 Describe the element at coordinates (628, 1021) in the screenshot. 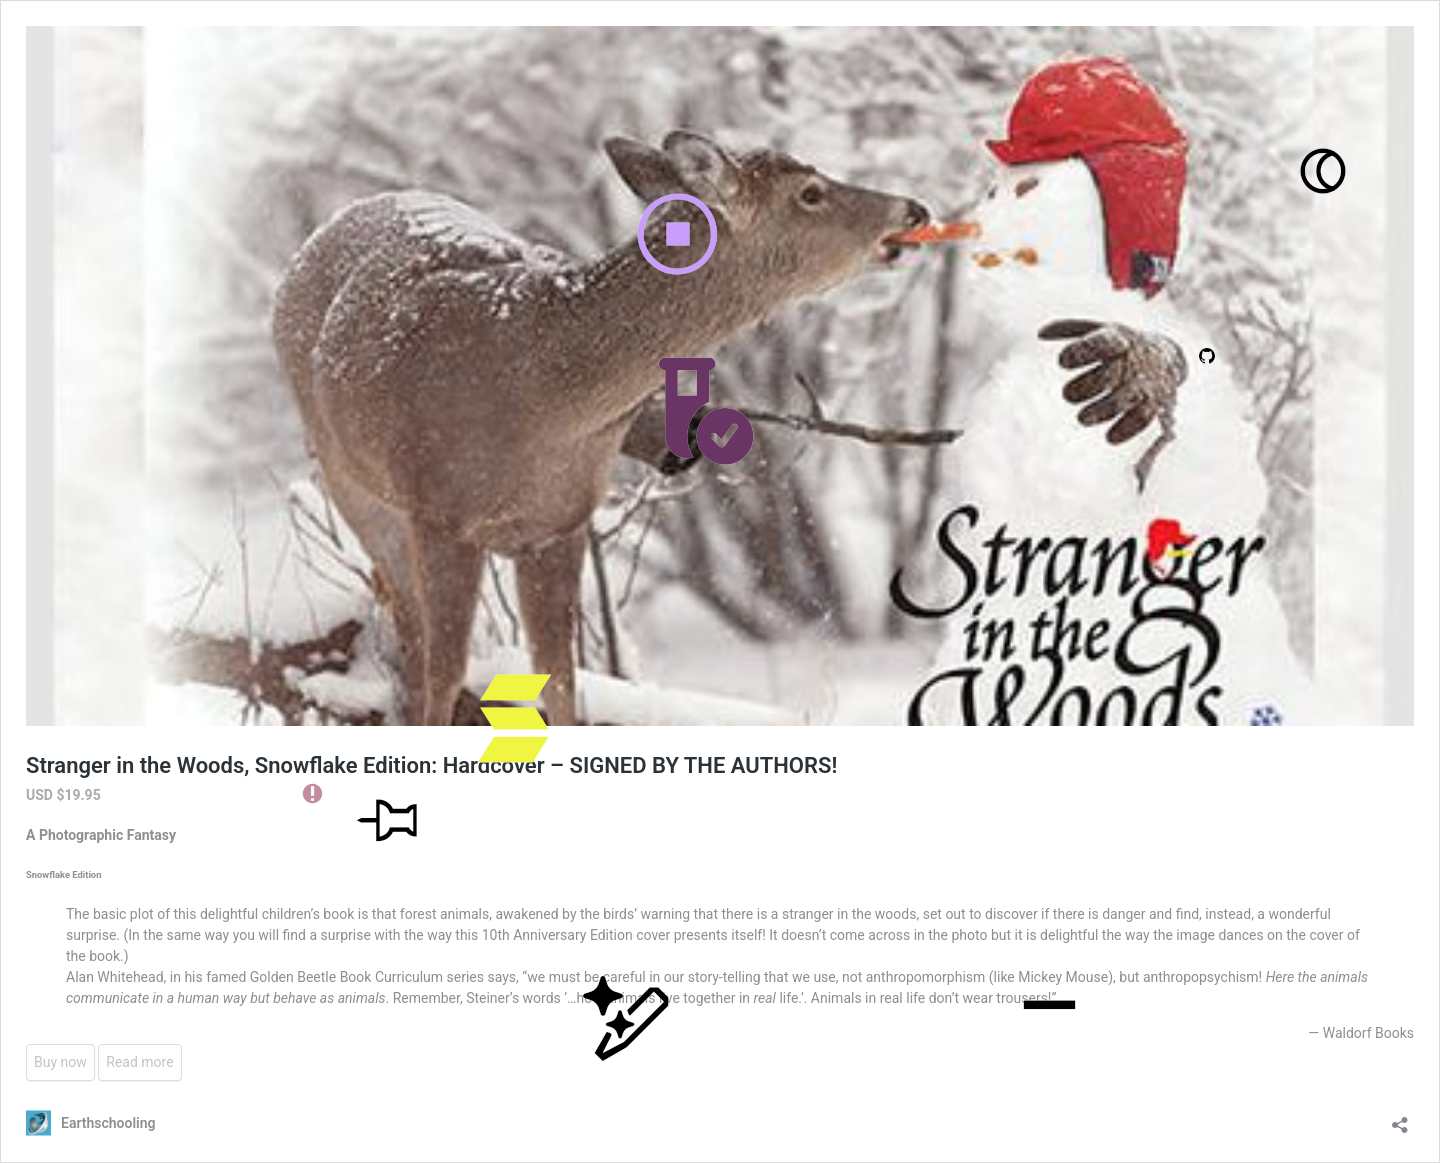

I see `edit with AI assistance` at that location.